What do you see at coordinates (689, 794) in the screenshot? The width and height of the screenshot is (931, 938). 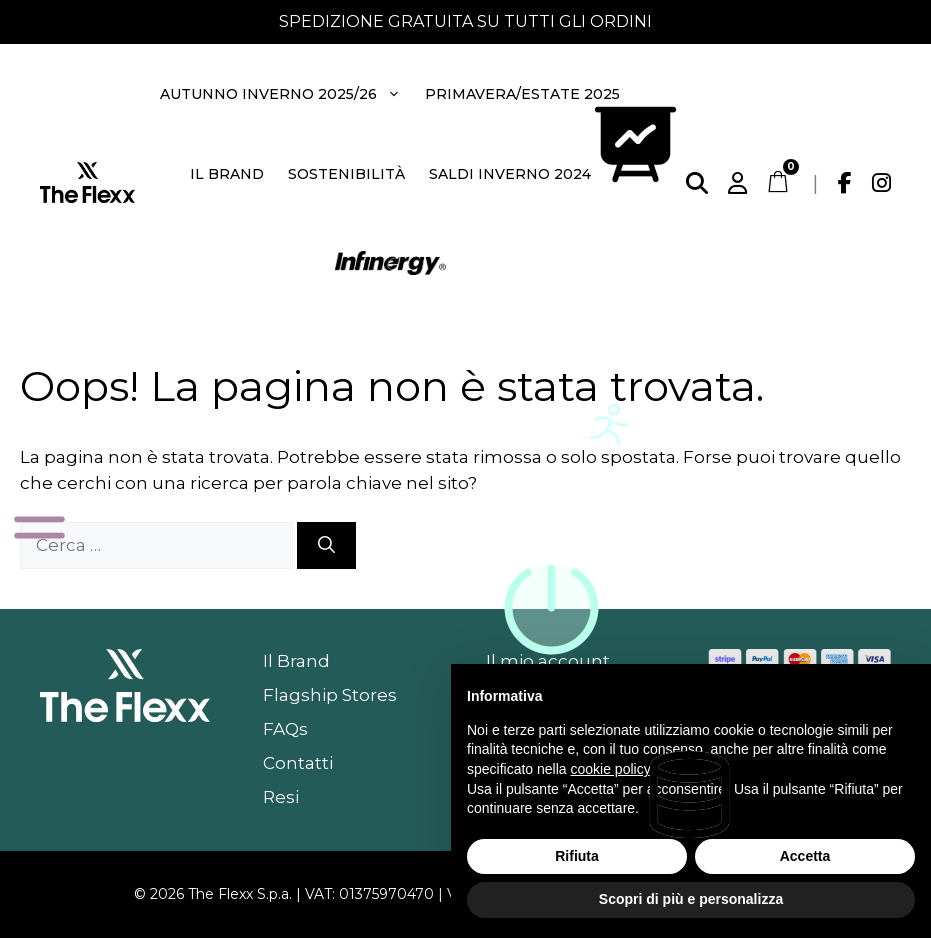 I see `access database management` at bounding box center [689, 794].